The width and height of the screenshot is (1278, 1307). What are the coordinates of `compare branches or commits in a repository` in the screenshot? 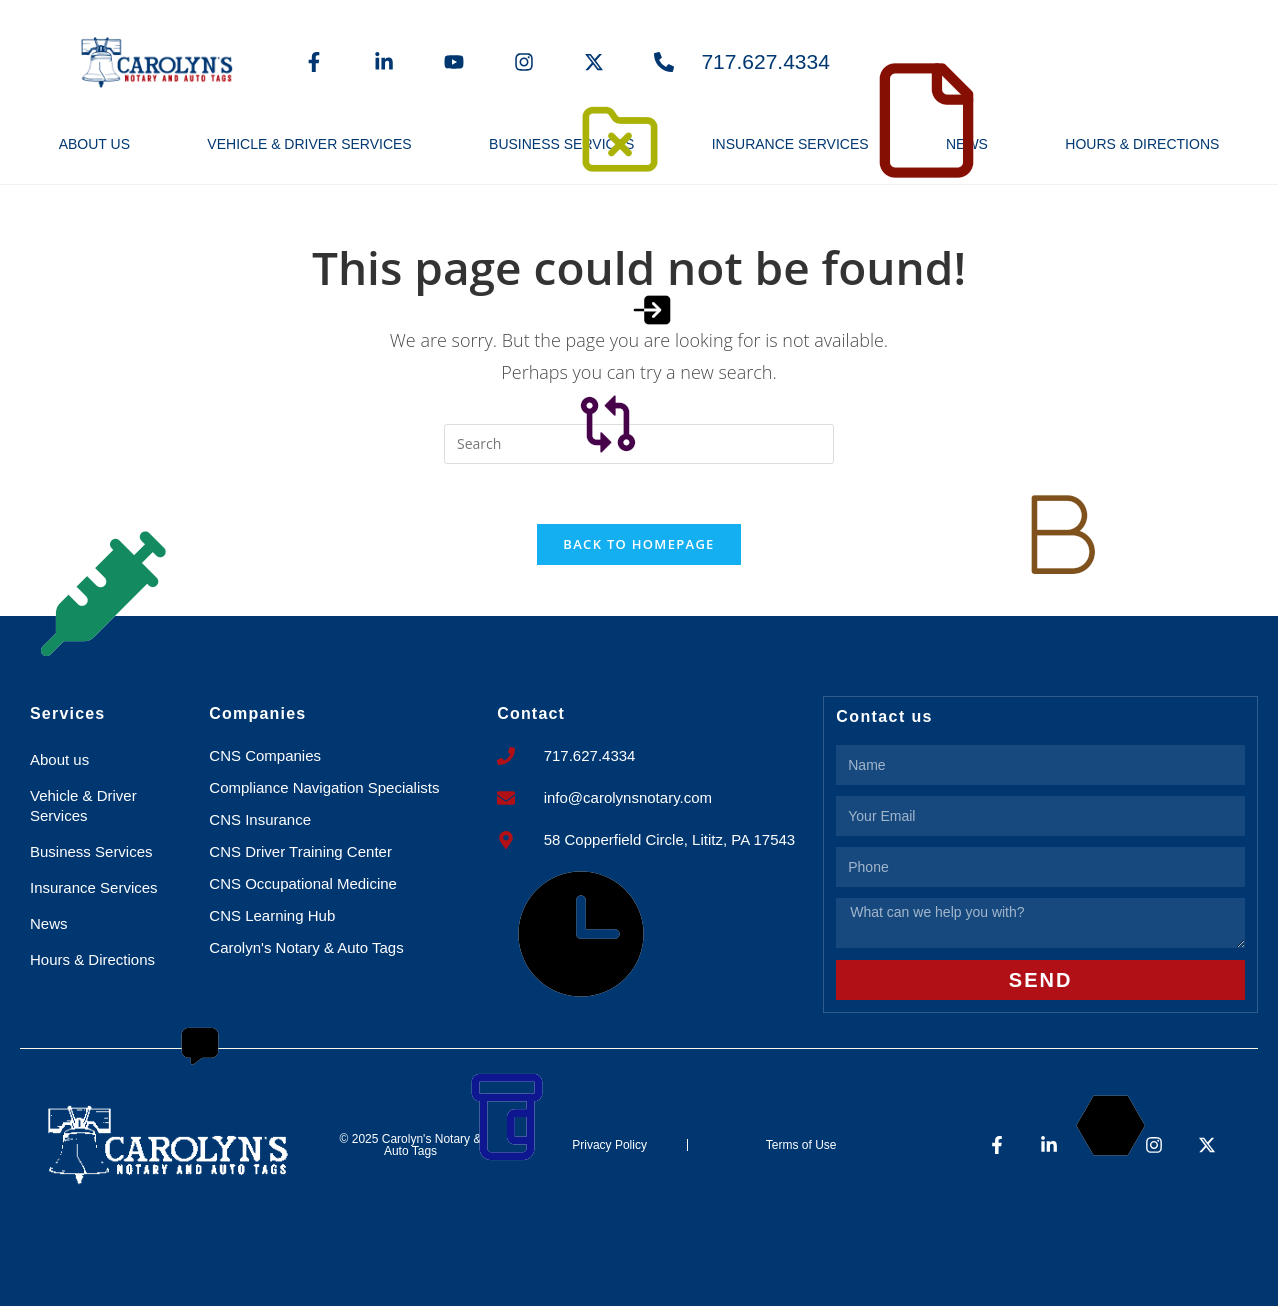 It's located at (608, 424).